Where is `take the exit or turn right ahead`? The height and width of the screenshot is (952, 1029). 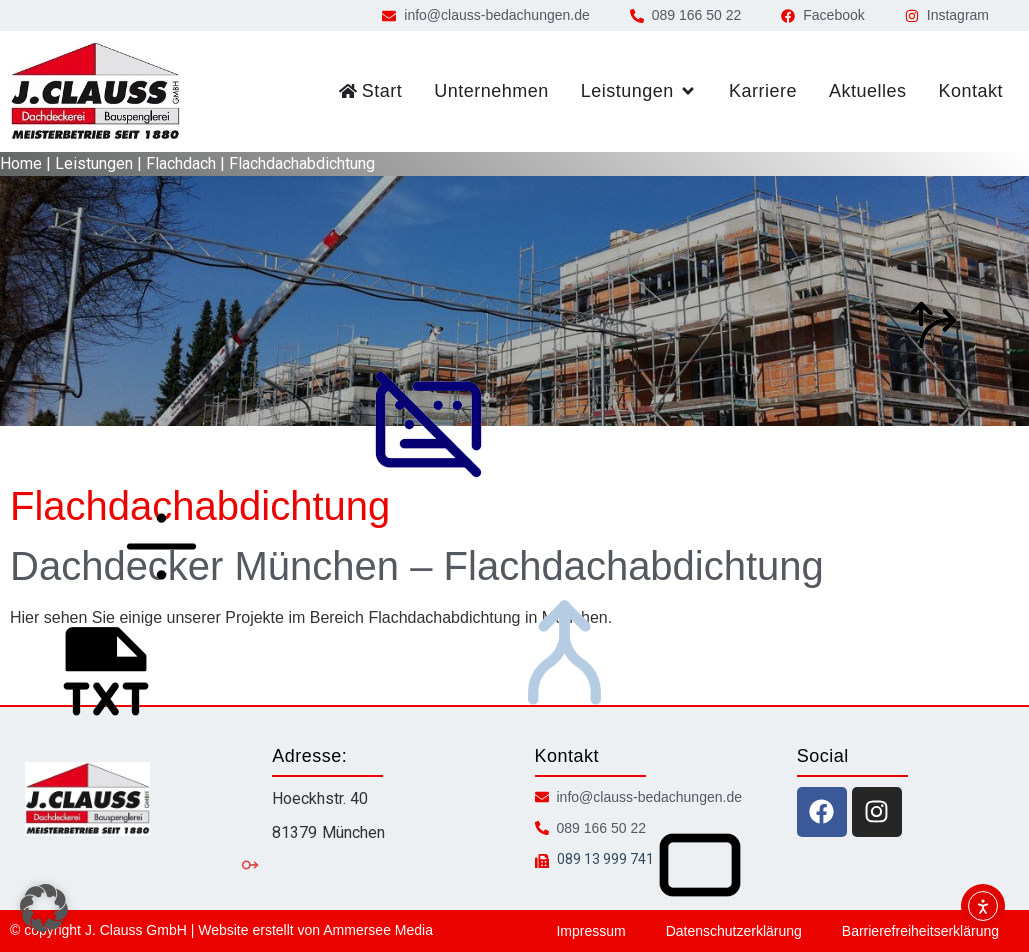
take the exit or turn right ahead is located at coordinates (933, 325).